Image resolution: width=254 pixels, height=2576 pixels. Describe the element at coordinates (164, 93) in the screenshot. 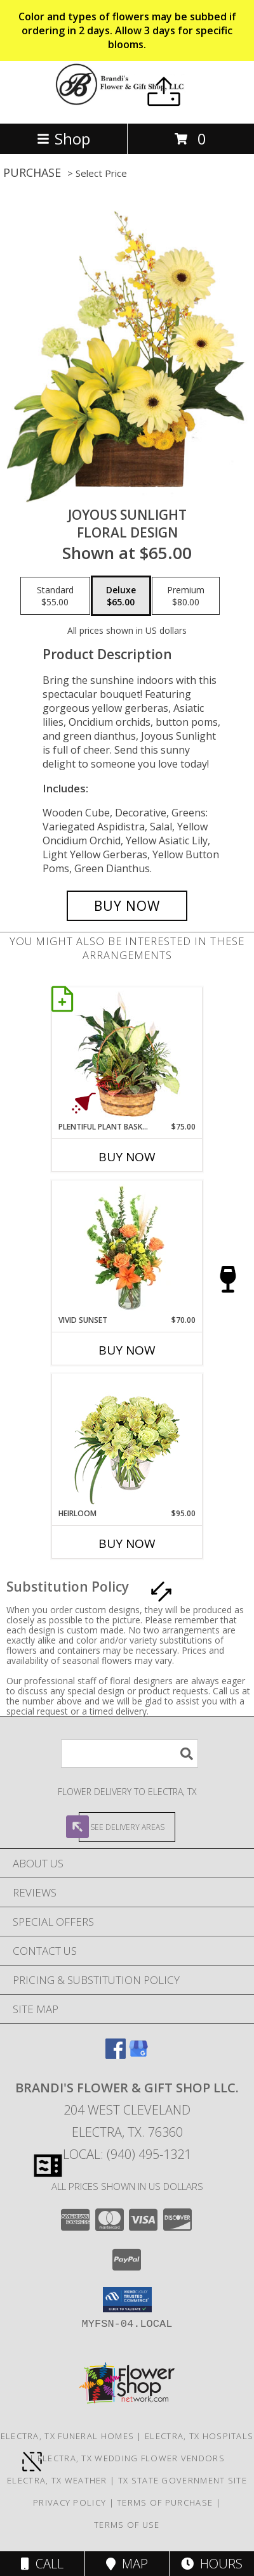

I see `upload a file or document` at that location.